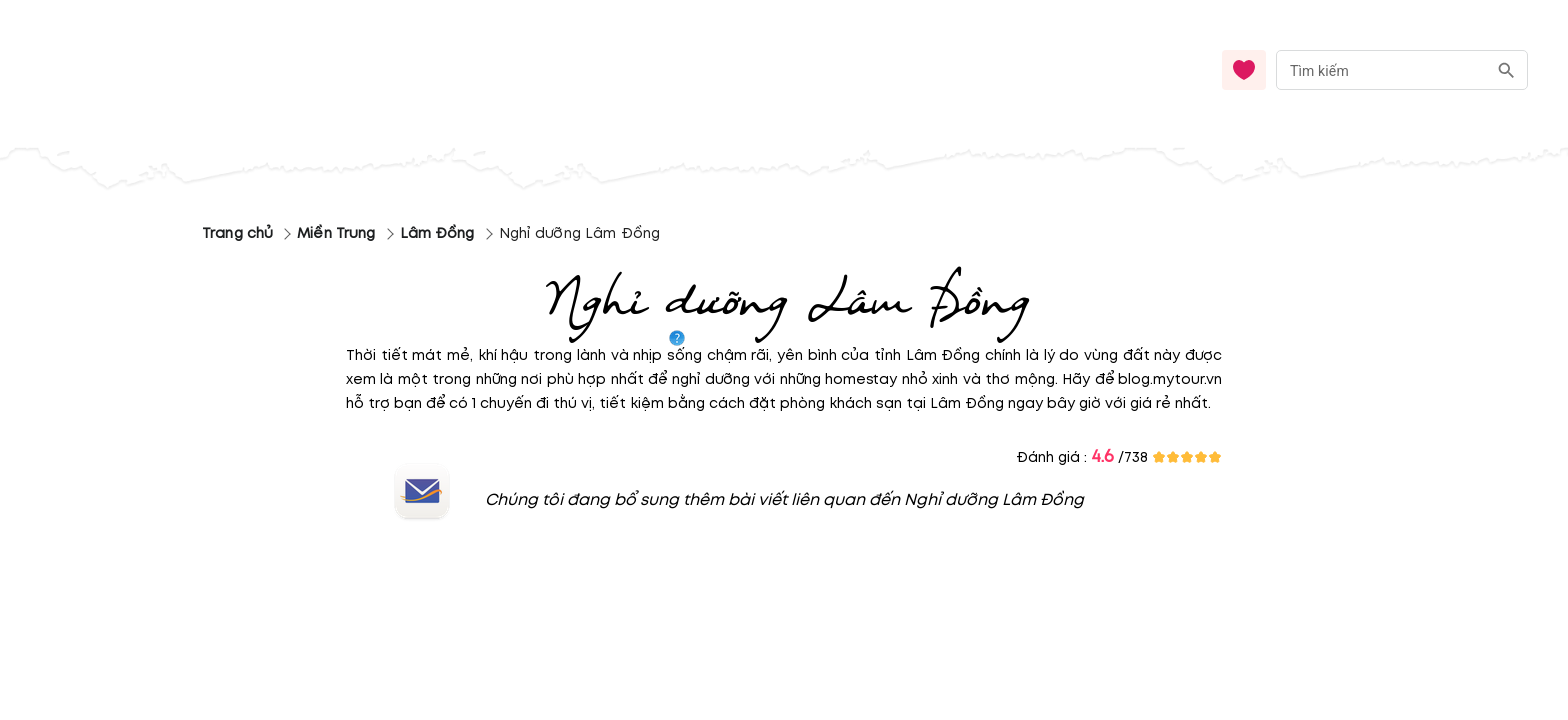 The height and width of the screenshot is (720, 1568). Describe the element at coordinates (677, 338) in the screenshot. I see `access help documentation or support` at that location.